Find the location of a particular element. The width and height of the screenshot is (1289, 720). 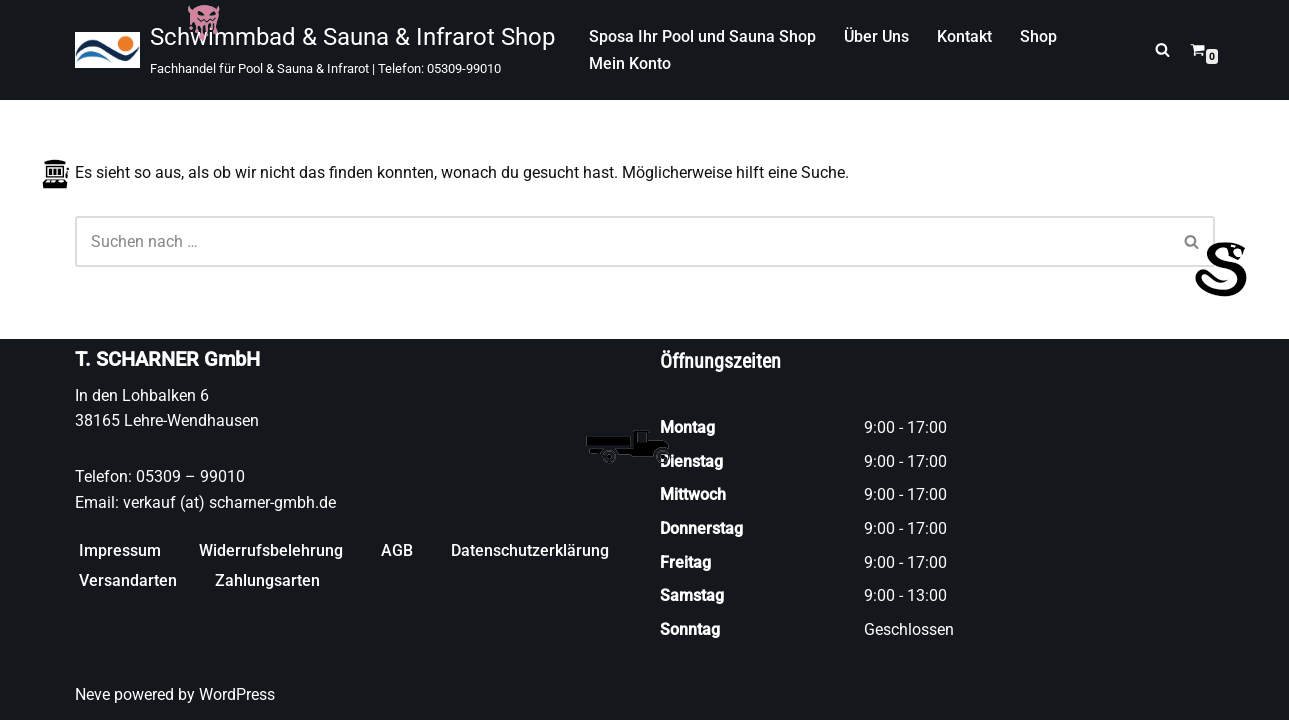

a demon or monster enemy character type is located at coordinates (203, 22).